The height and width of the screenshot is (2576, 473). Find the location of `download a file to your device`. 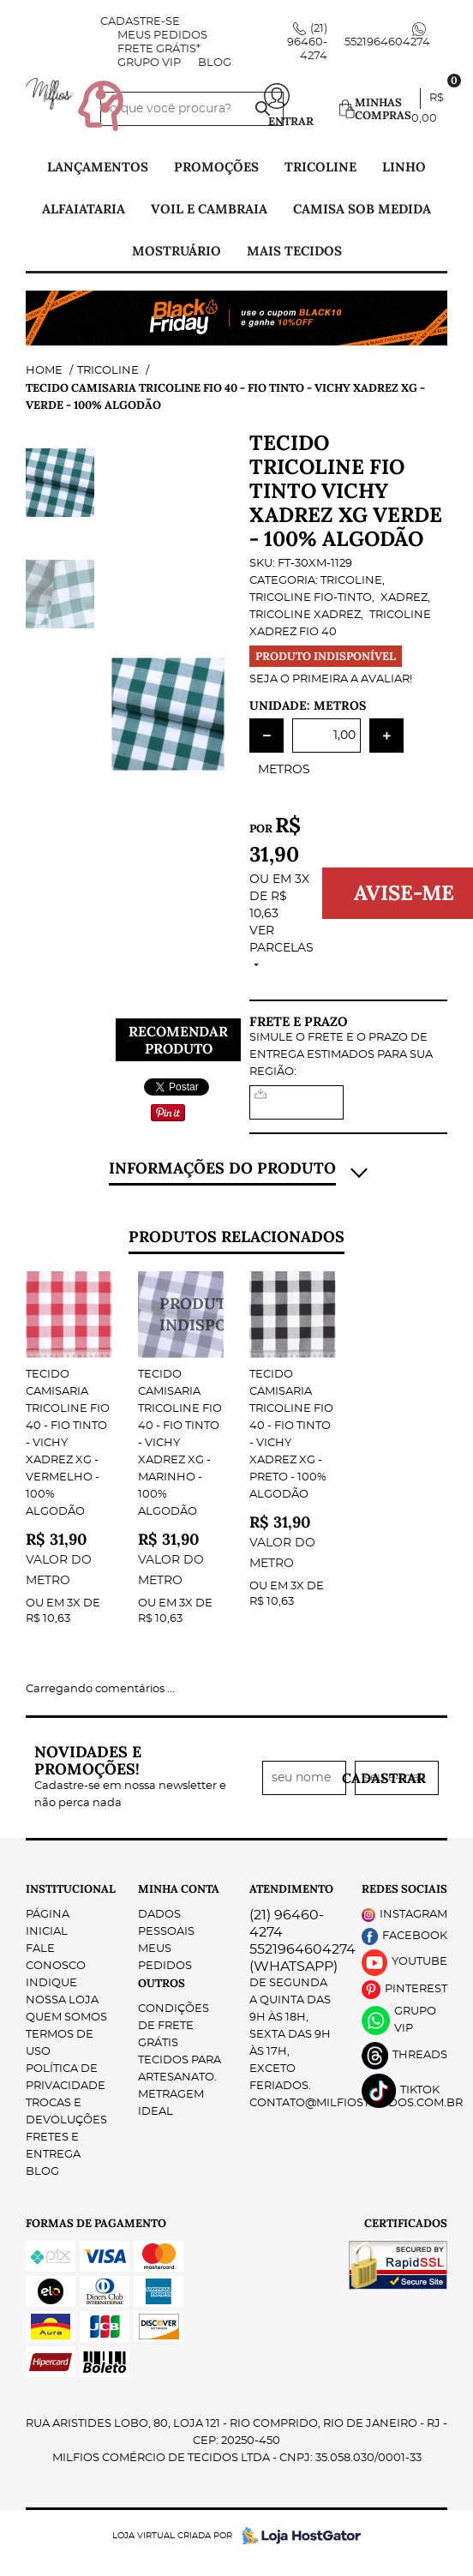

download a file to your device is located at coordinates (260, 1094).